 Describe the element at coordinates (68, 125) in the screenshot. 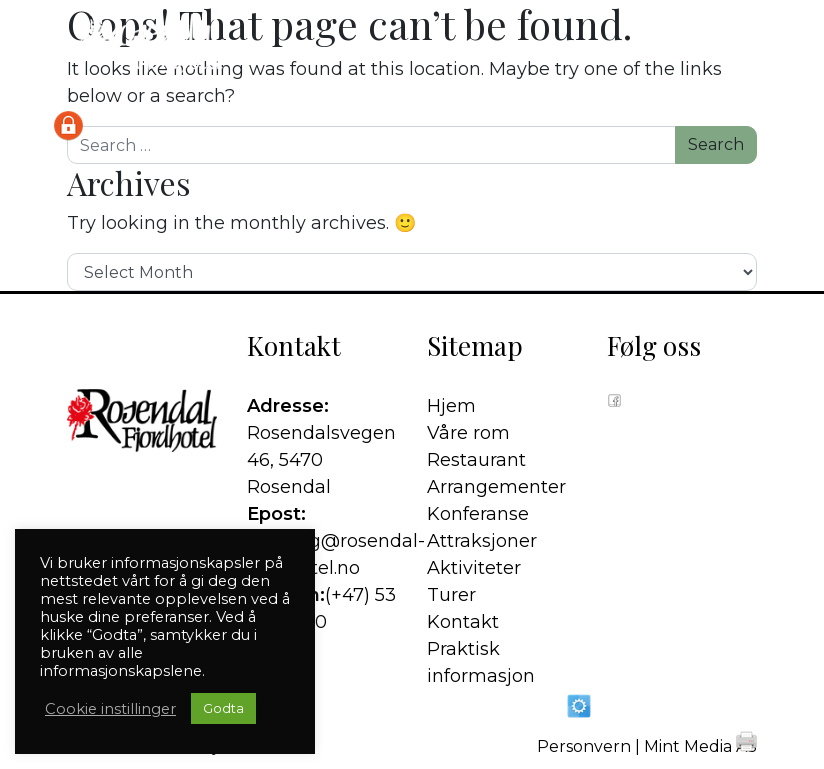

I see `brightness settings are locked` at that location.